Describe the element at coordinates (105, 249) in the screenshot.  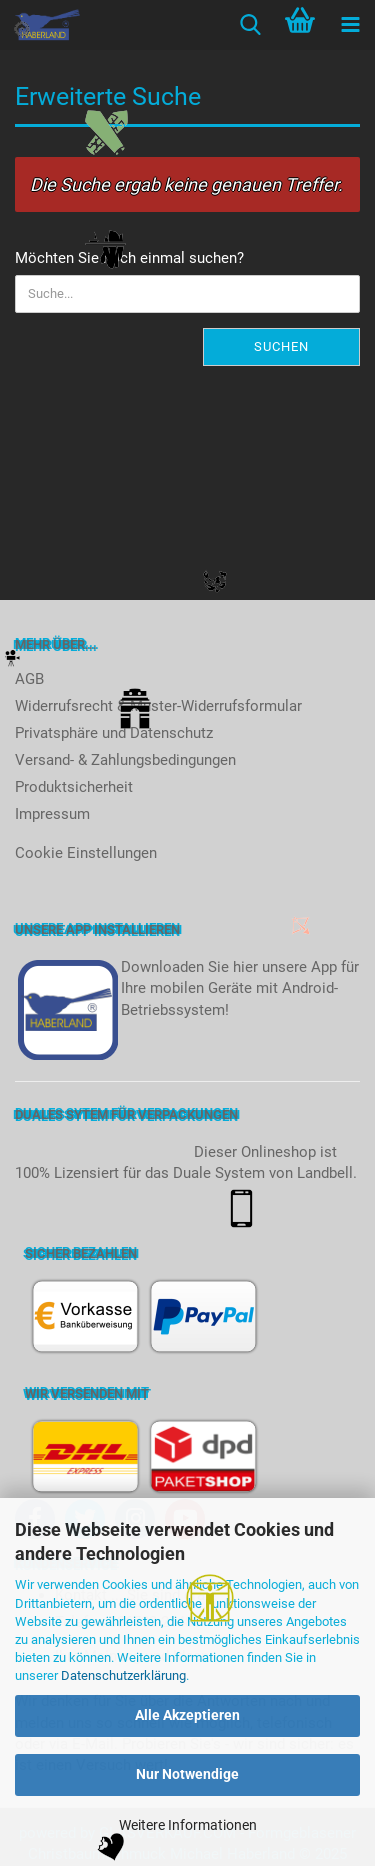
I see `indicates hidden complexity or underlying data not immediately visible` at that location.